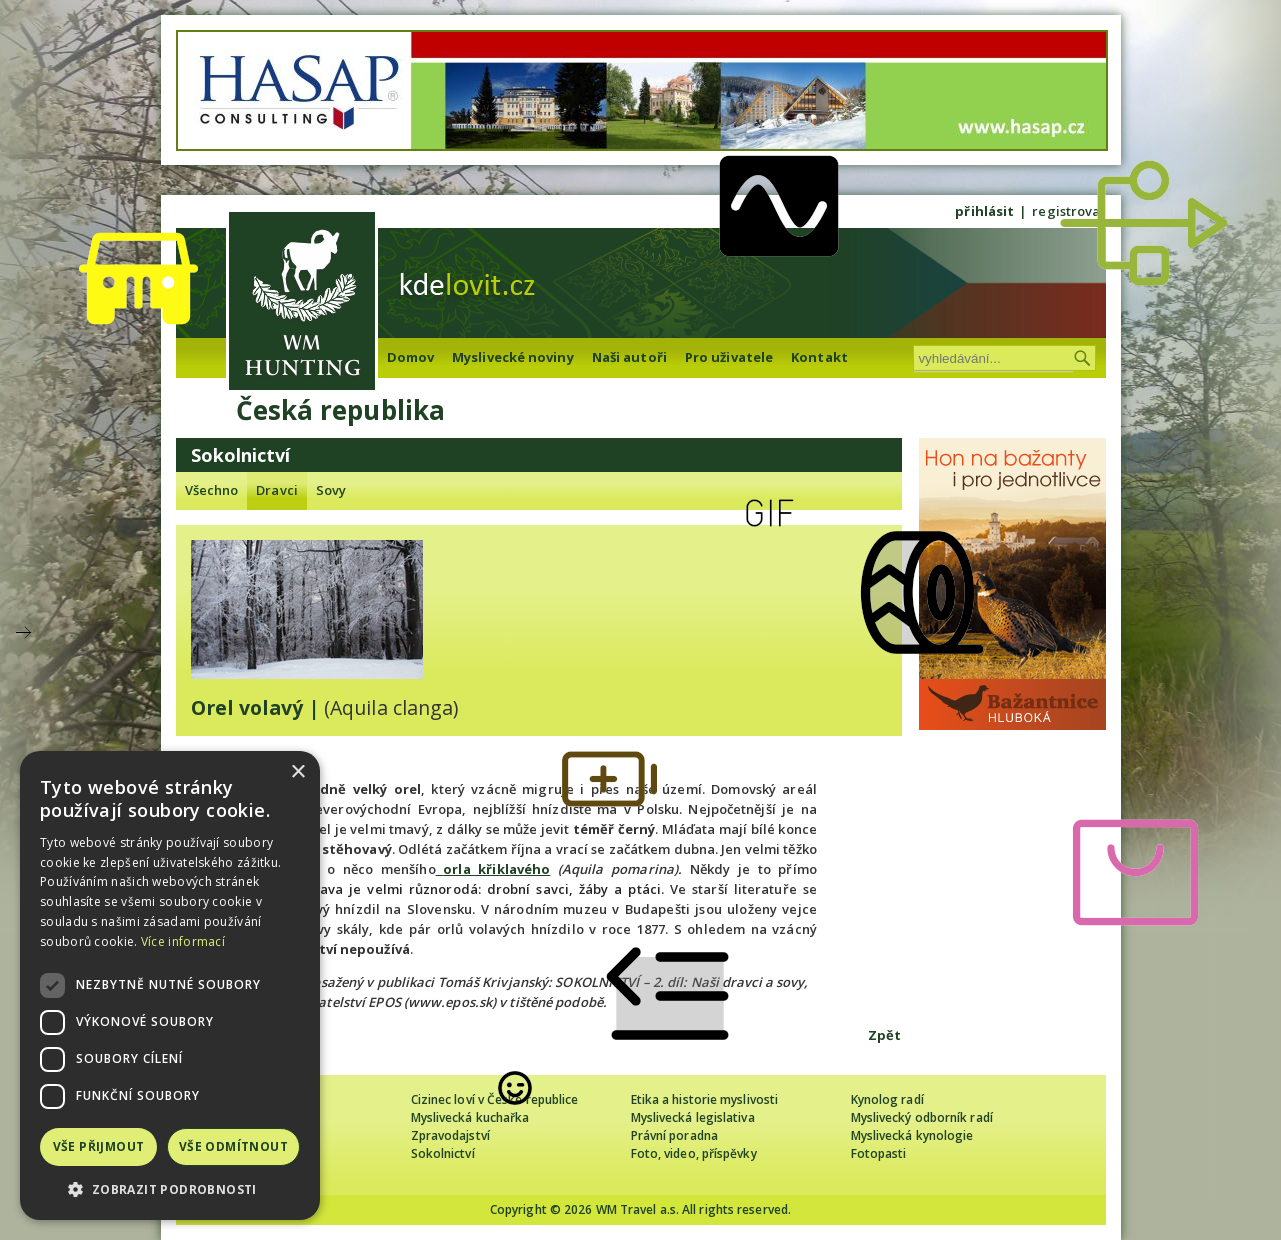 The image size is (1281, 1240). What do you see at coordinates (515, 1088) in the screenshot?
I see `insert a winking emoji into your message` at bounding box center [515, 1088].